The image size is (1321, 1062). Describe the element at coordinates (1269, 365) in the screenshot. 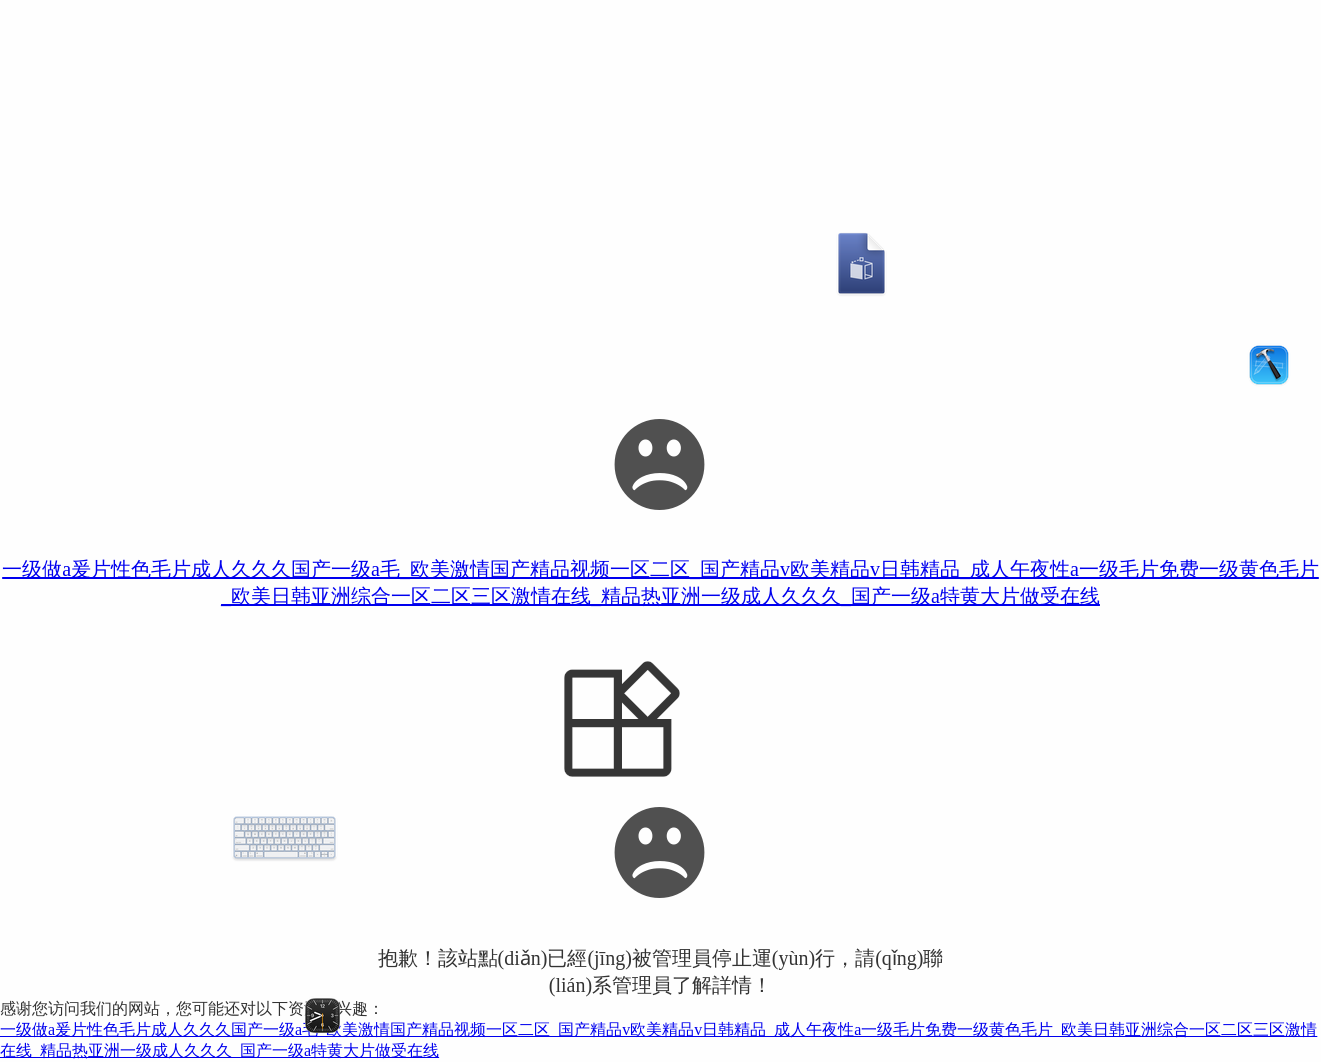

I see `open jockey media player app` at that location.